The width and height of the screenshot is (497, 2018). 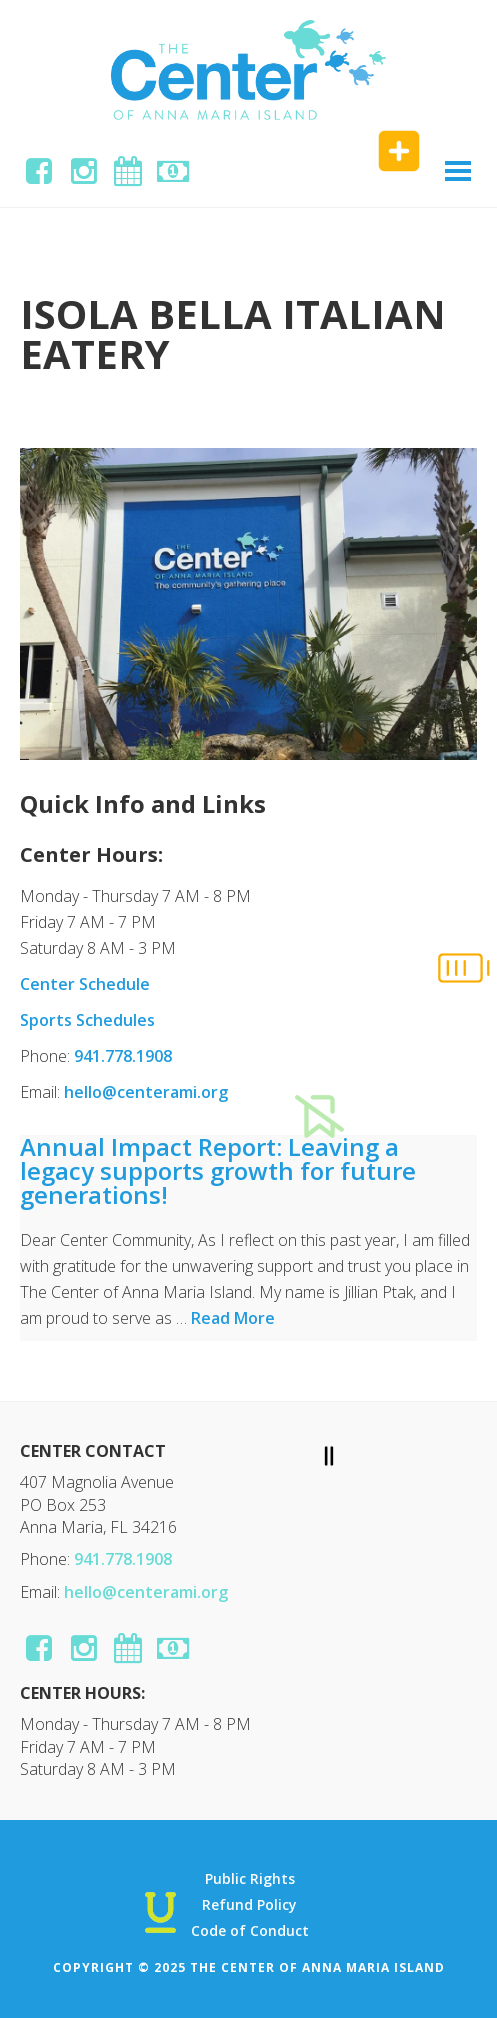 I want to click on remove bookmark from saved items, so click(x=319, y=1116).